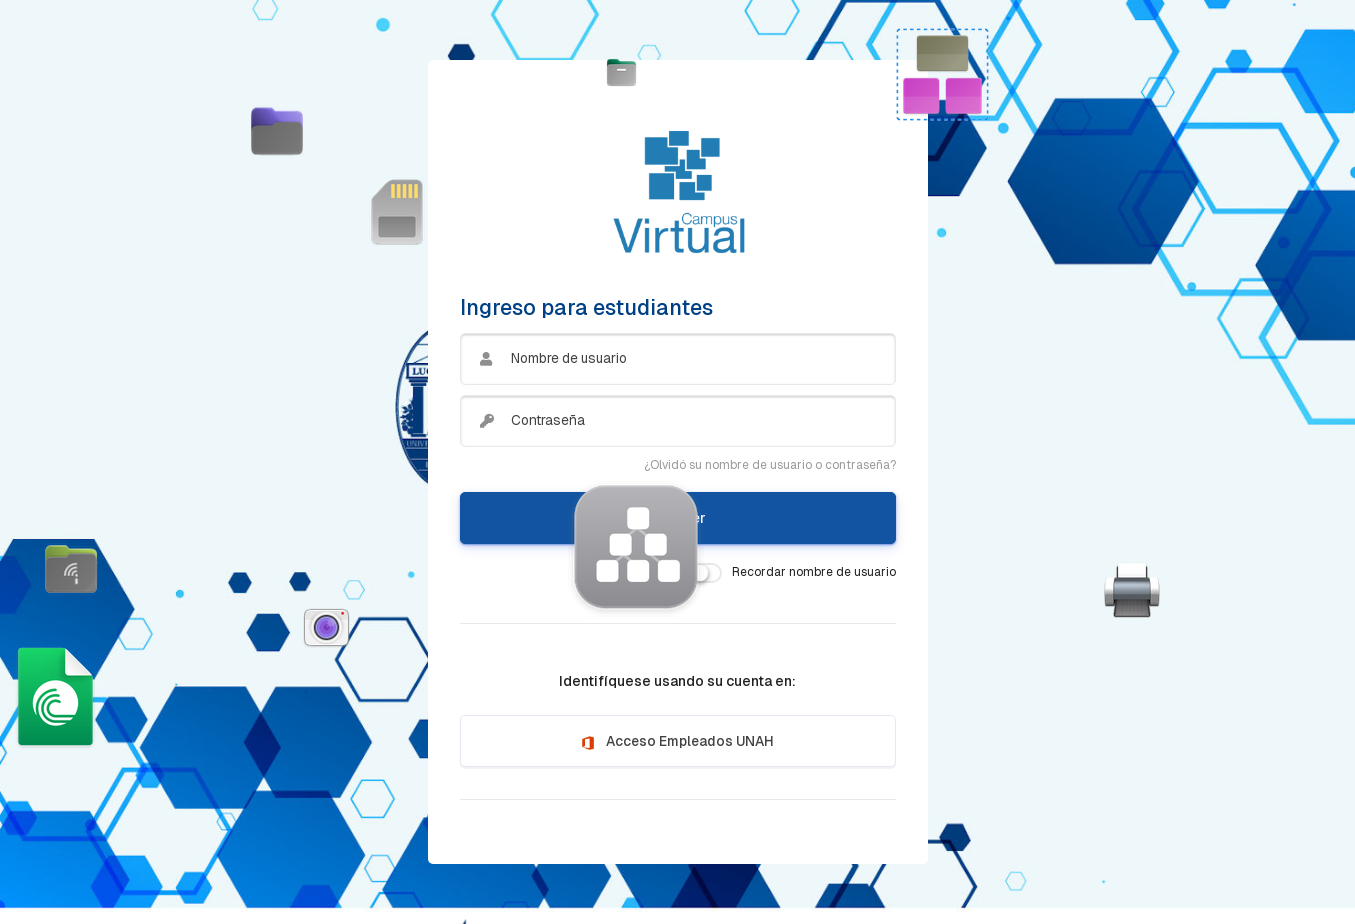  Describe the element at coordinates (1132, 590) in the screenshot. I see `add a new printer to your system` at that location.